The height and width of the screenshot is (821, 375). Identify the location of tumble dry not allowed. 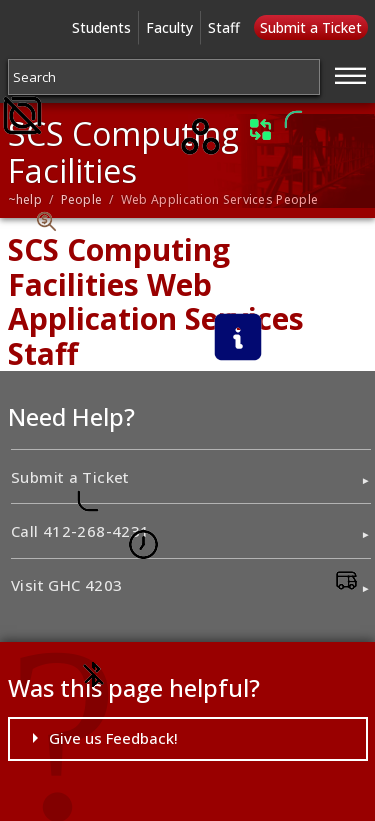
(22, 115).